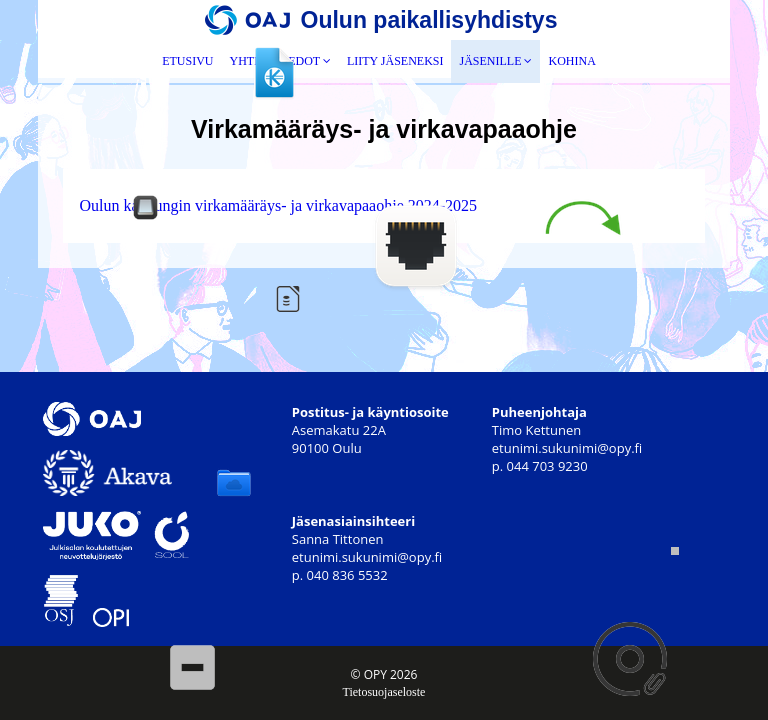 Image resolution: width=768 pixels, height=720 pixels. Describe the element at coordinates (145, 207) in the screenshot. I see `access removable media or external drive` at that location.